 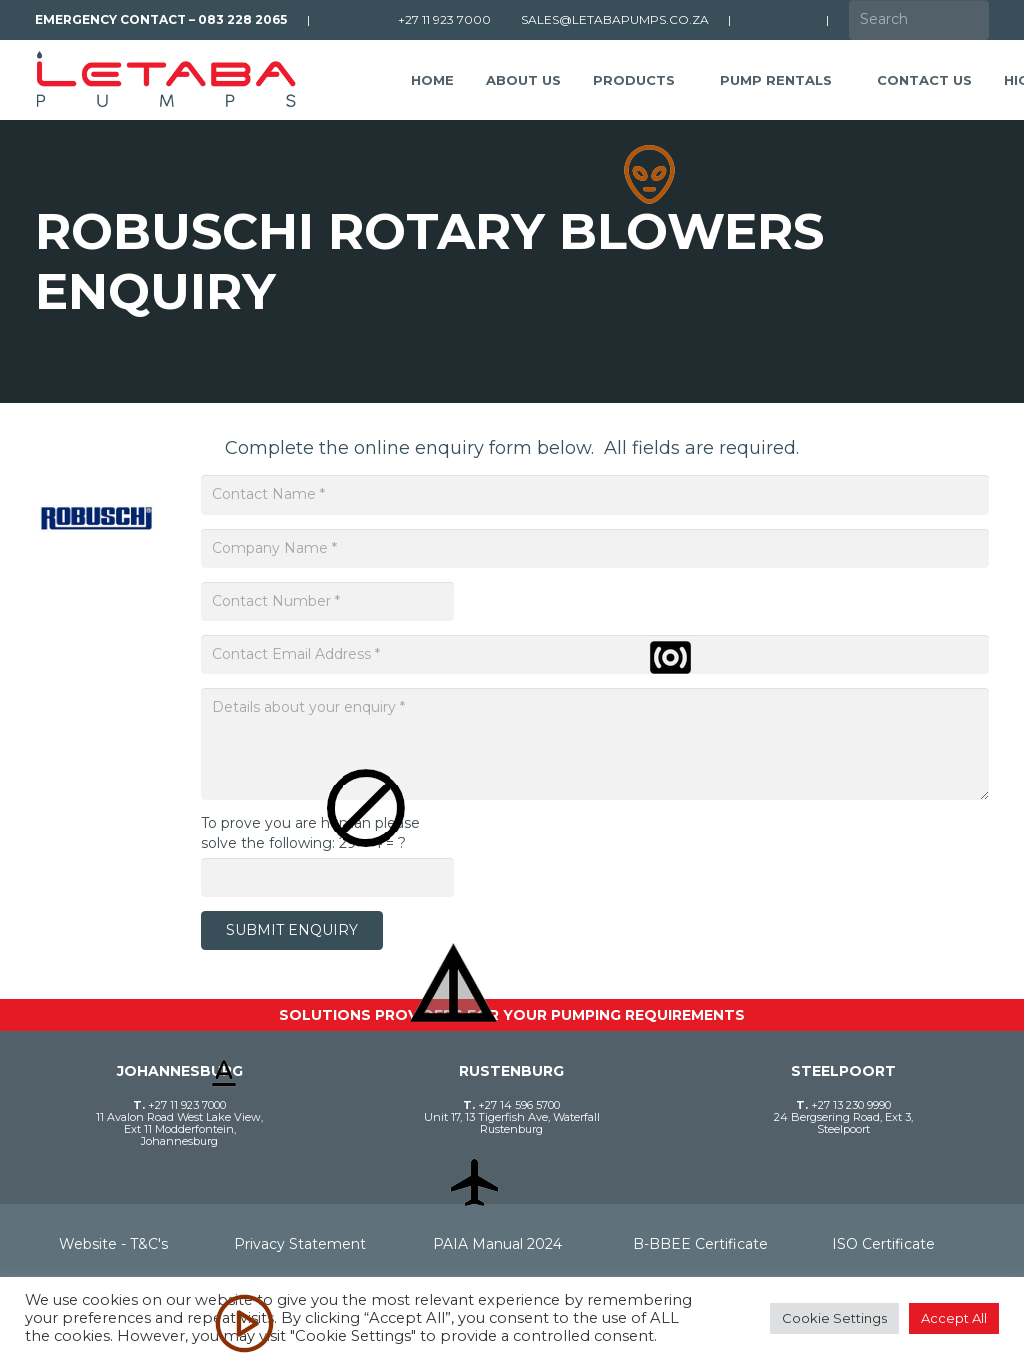 What do you see at coordinates (670, 657) in the screenshot?
I see `enable surround sound audio output` at bounding box center [670, 657].